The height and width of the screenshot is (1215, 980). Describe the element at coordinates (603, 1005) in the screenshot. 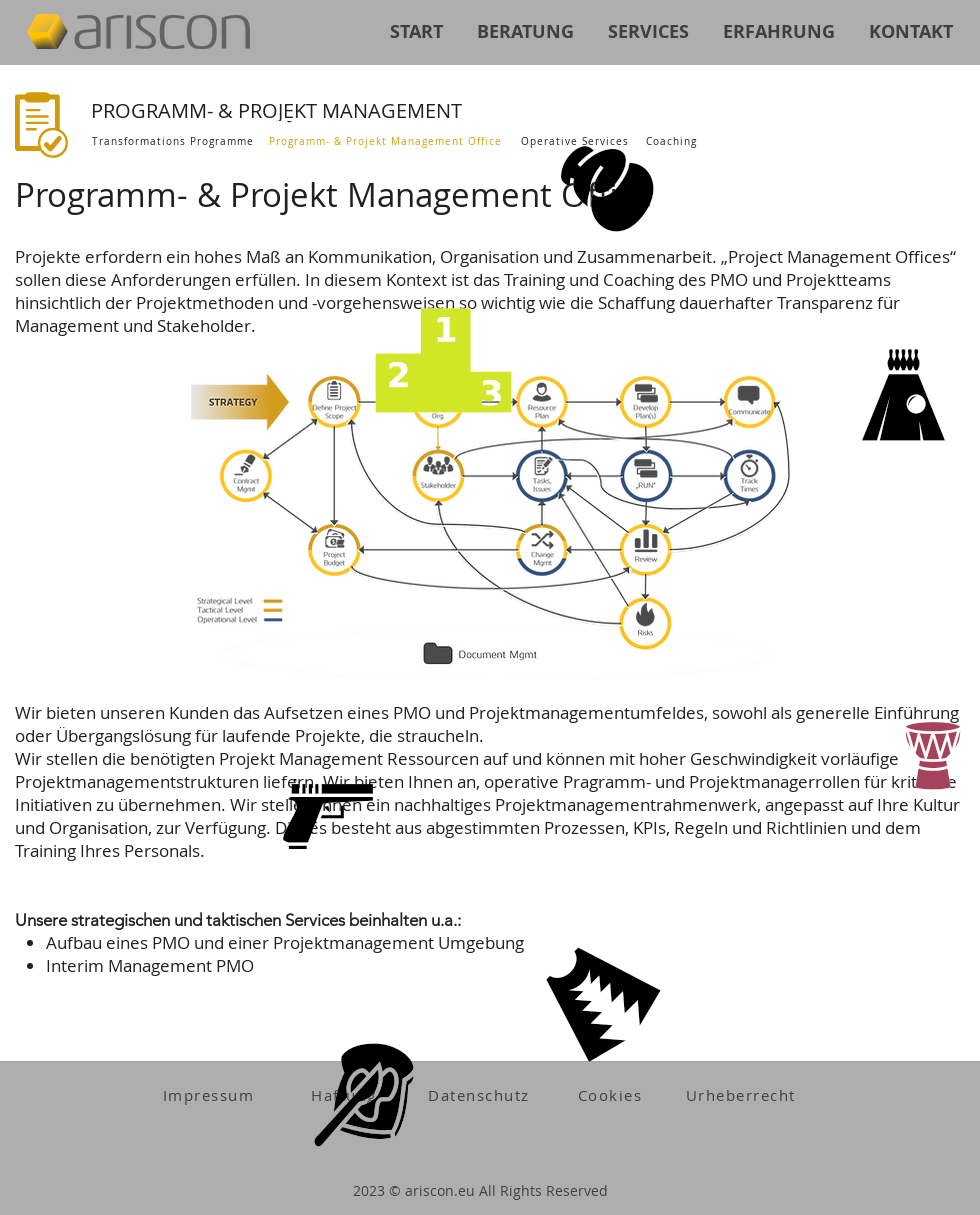

I see `attach or clip items together` at that location.